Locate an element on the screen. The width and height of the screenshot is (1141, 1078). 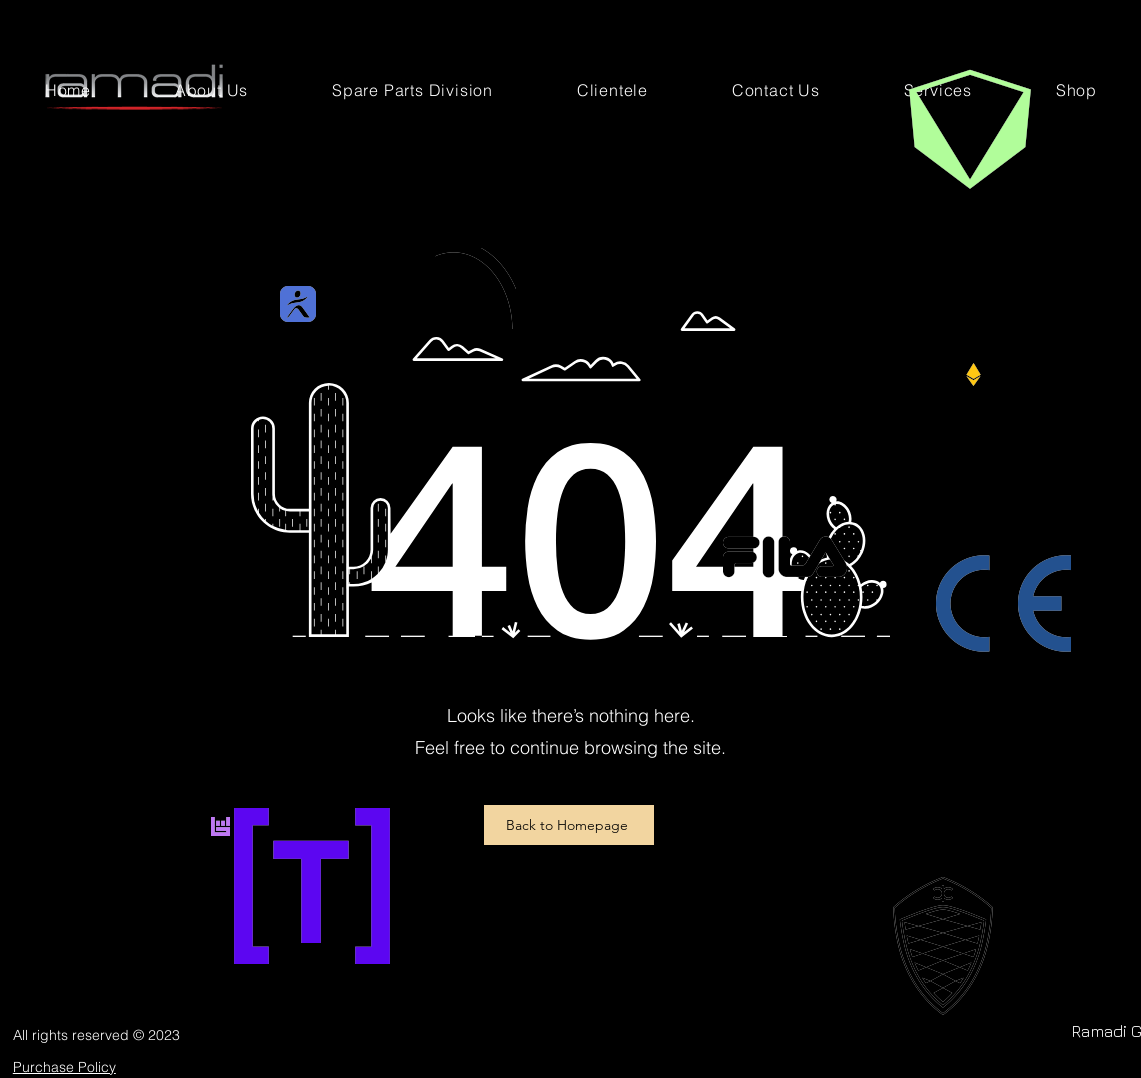
TOML configuration file format logo is located at coordinates (312, 886).